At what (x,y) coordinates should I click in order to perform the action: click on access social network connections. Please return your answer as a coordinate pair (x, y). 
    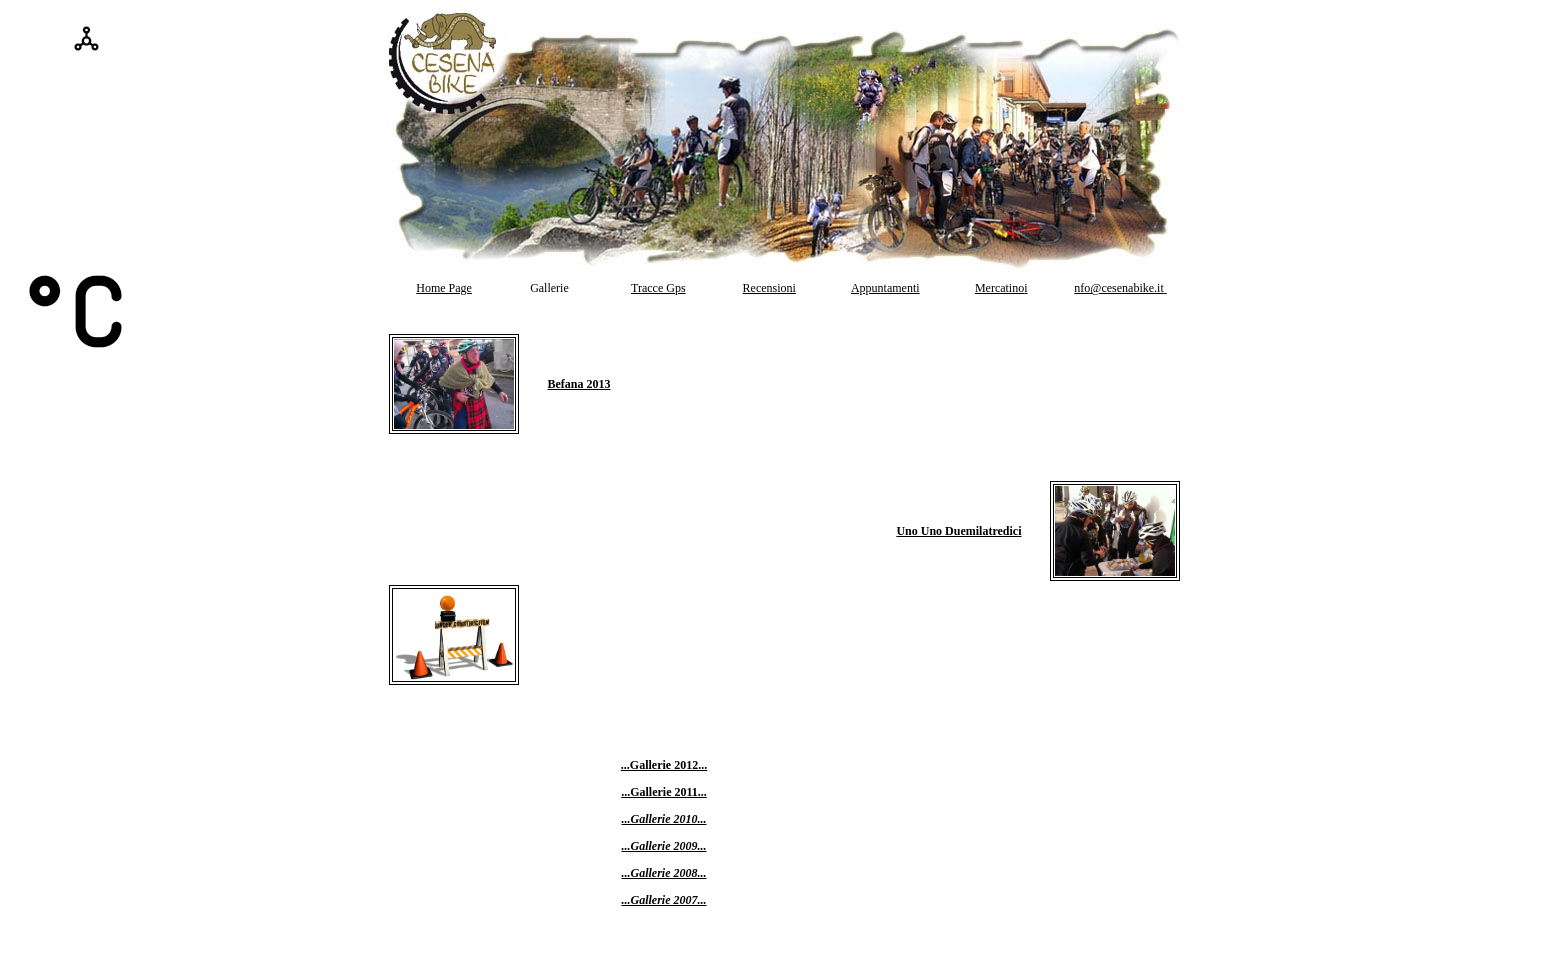
    Looking at the image, I should click on (86, 38).